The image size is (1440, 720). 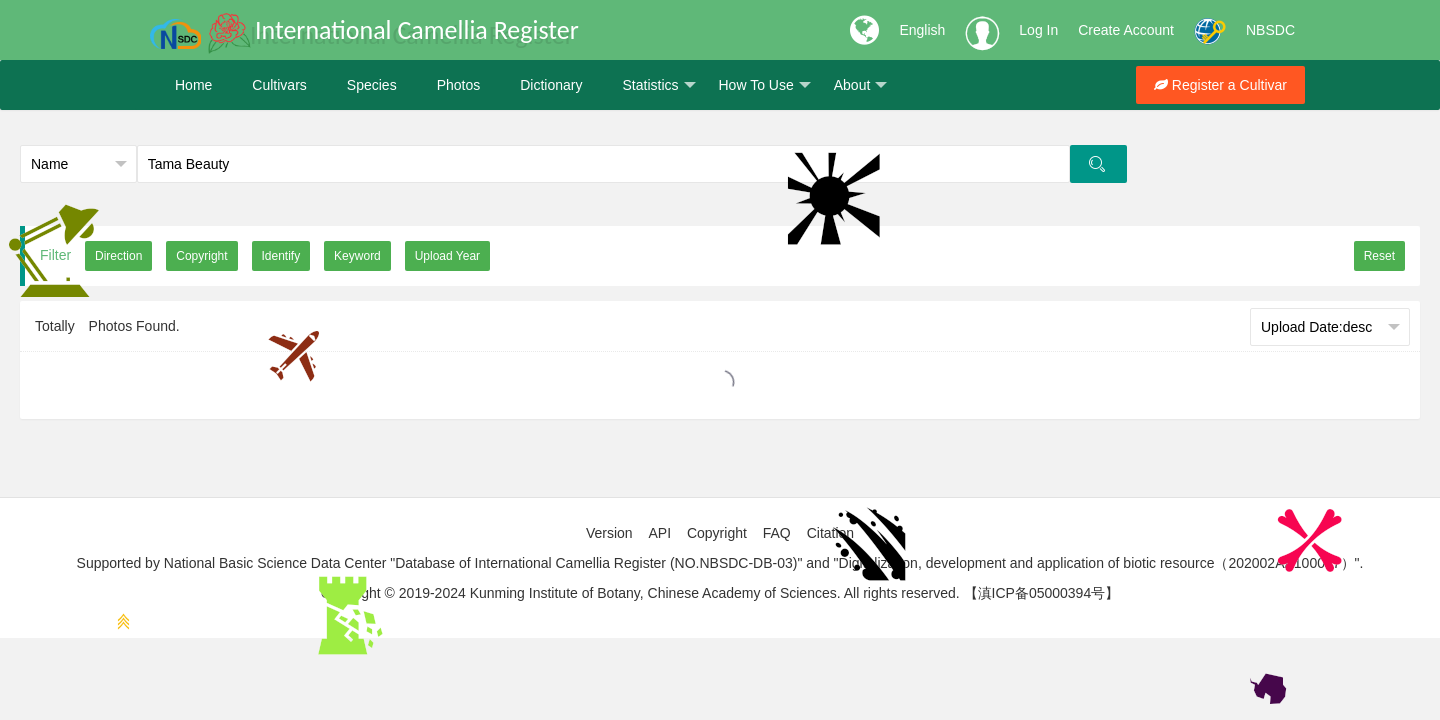 What do you see at coordinates (346, 615) in the screenshot?
I see `indicates a destroyed or damaged tower in a game` at bounding box center [346, 615].